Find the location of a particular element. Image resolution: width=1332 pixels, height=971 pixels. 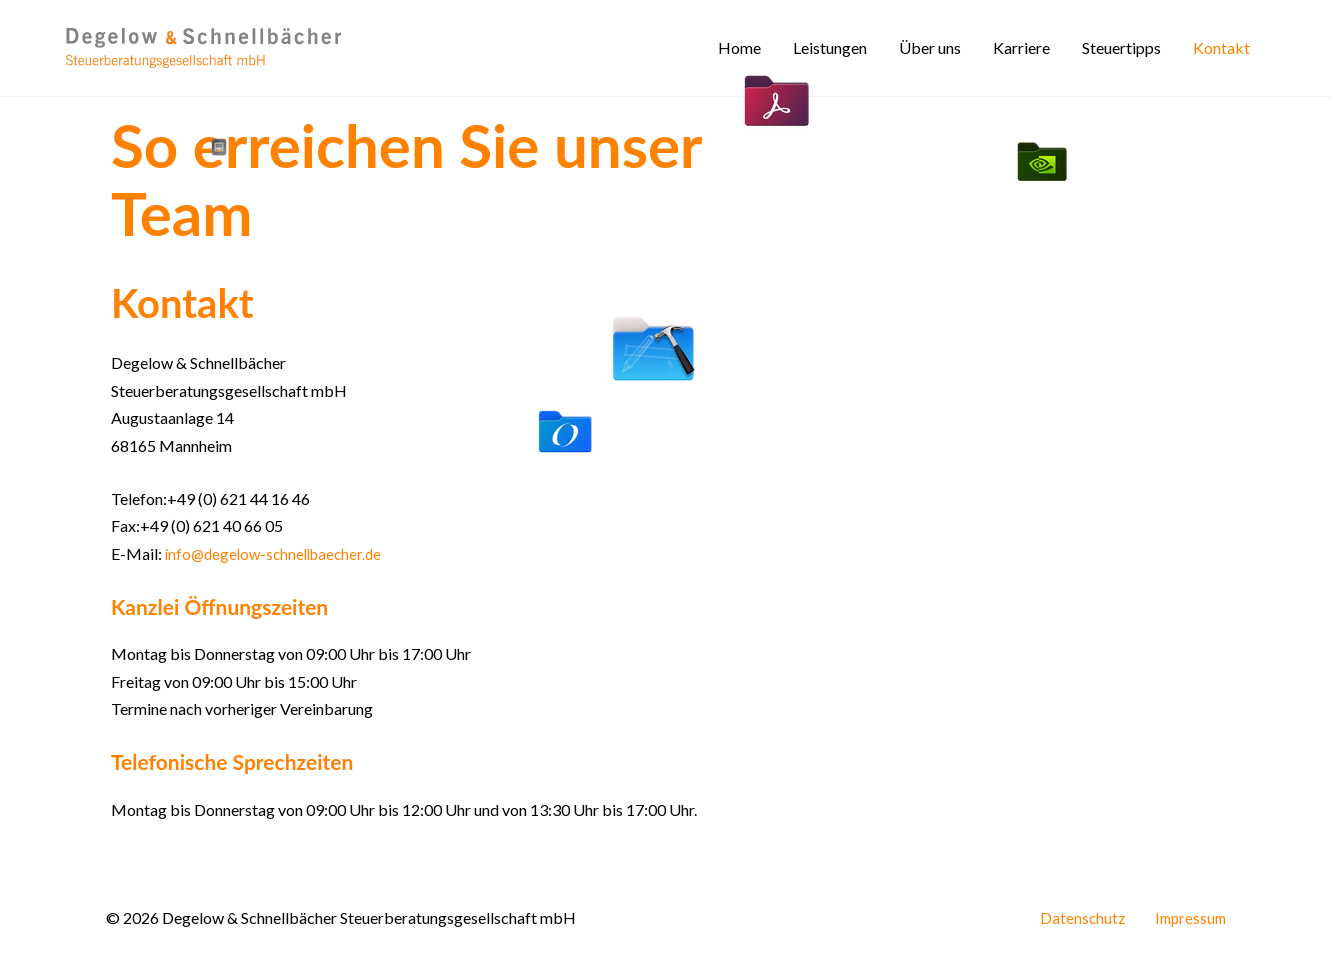

open nvidia files folder is located at coordinates (1042, 163).